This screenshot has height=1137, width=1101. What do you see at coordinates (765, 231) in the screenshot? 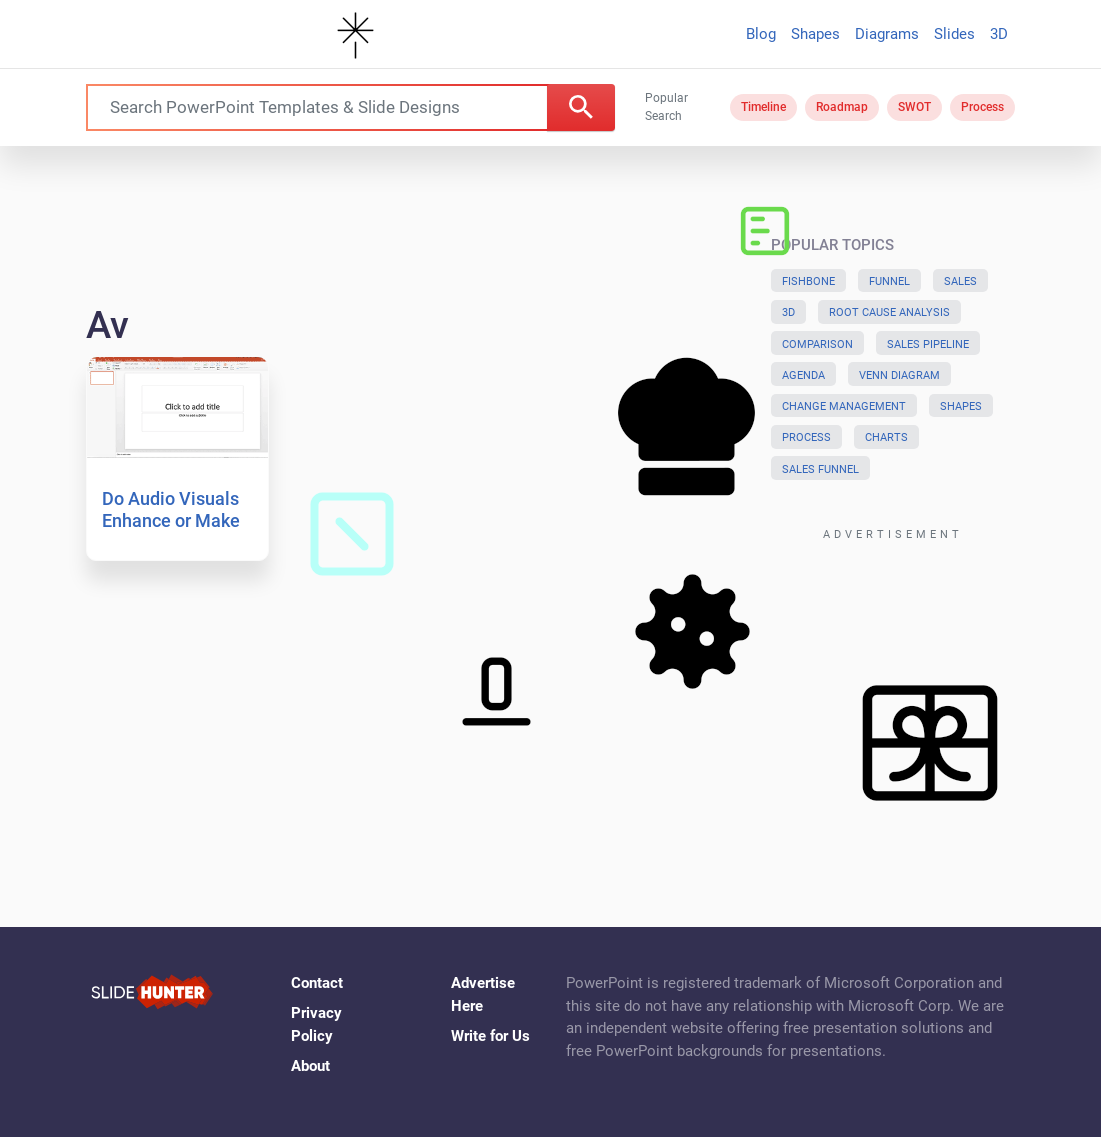
I see `align content to the left with full-width stretching` at bounding box center [765, 231].